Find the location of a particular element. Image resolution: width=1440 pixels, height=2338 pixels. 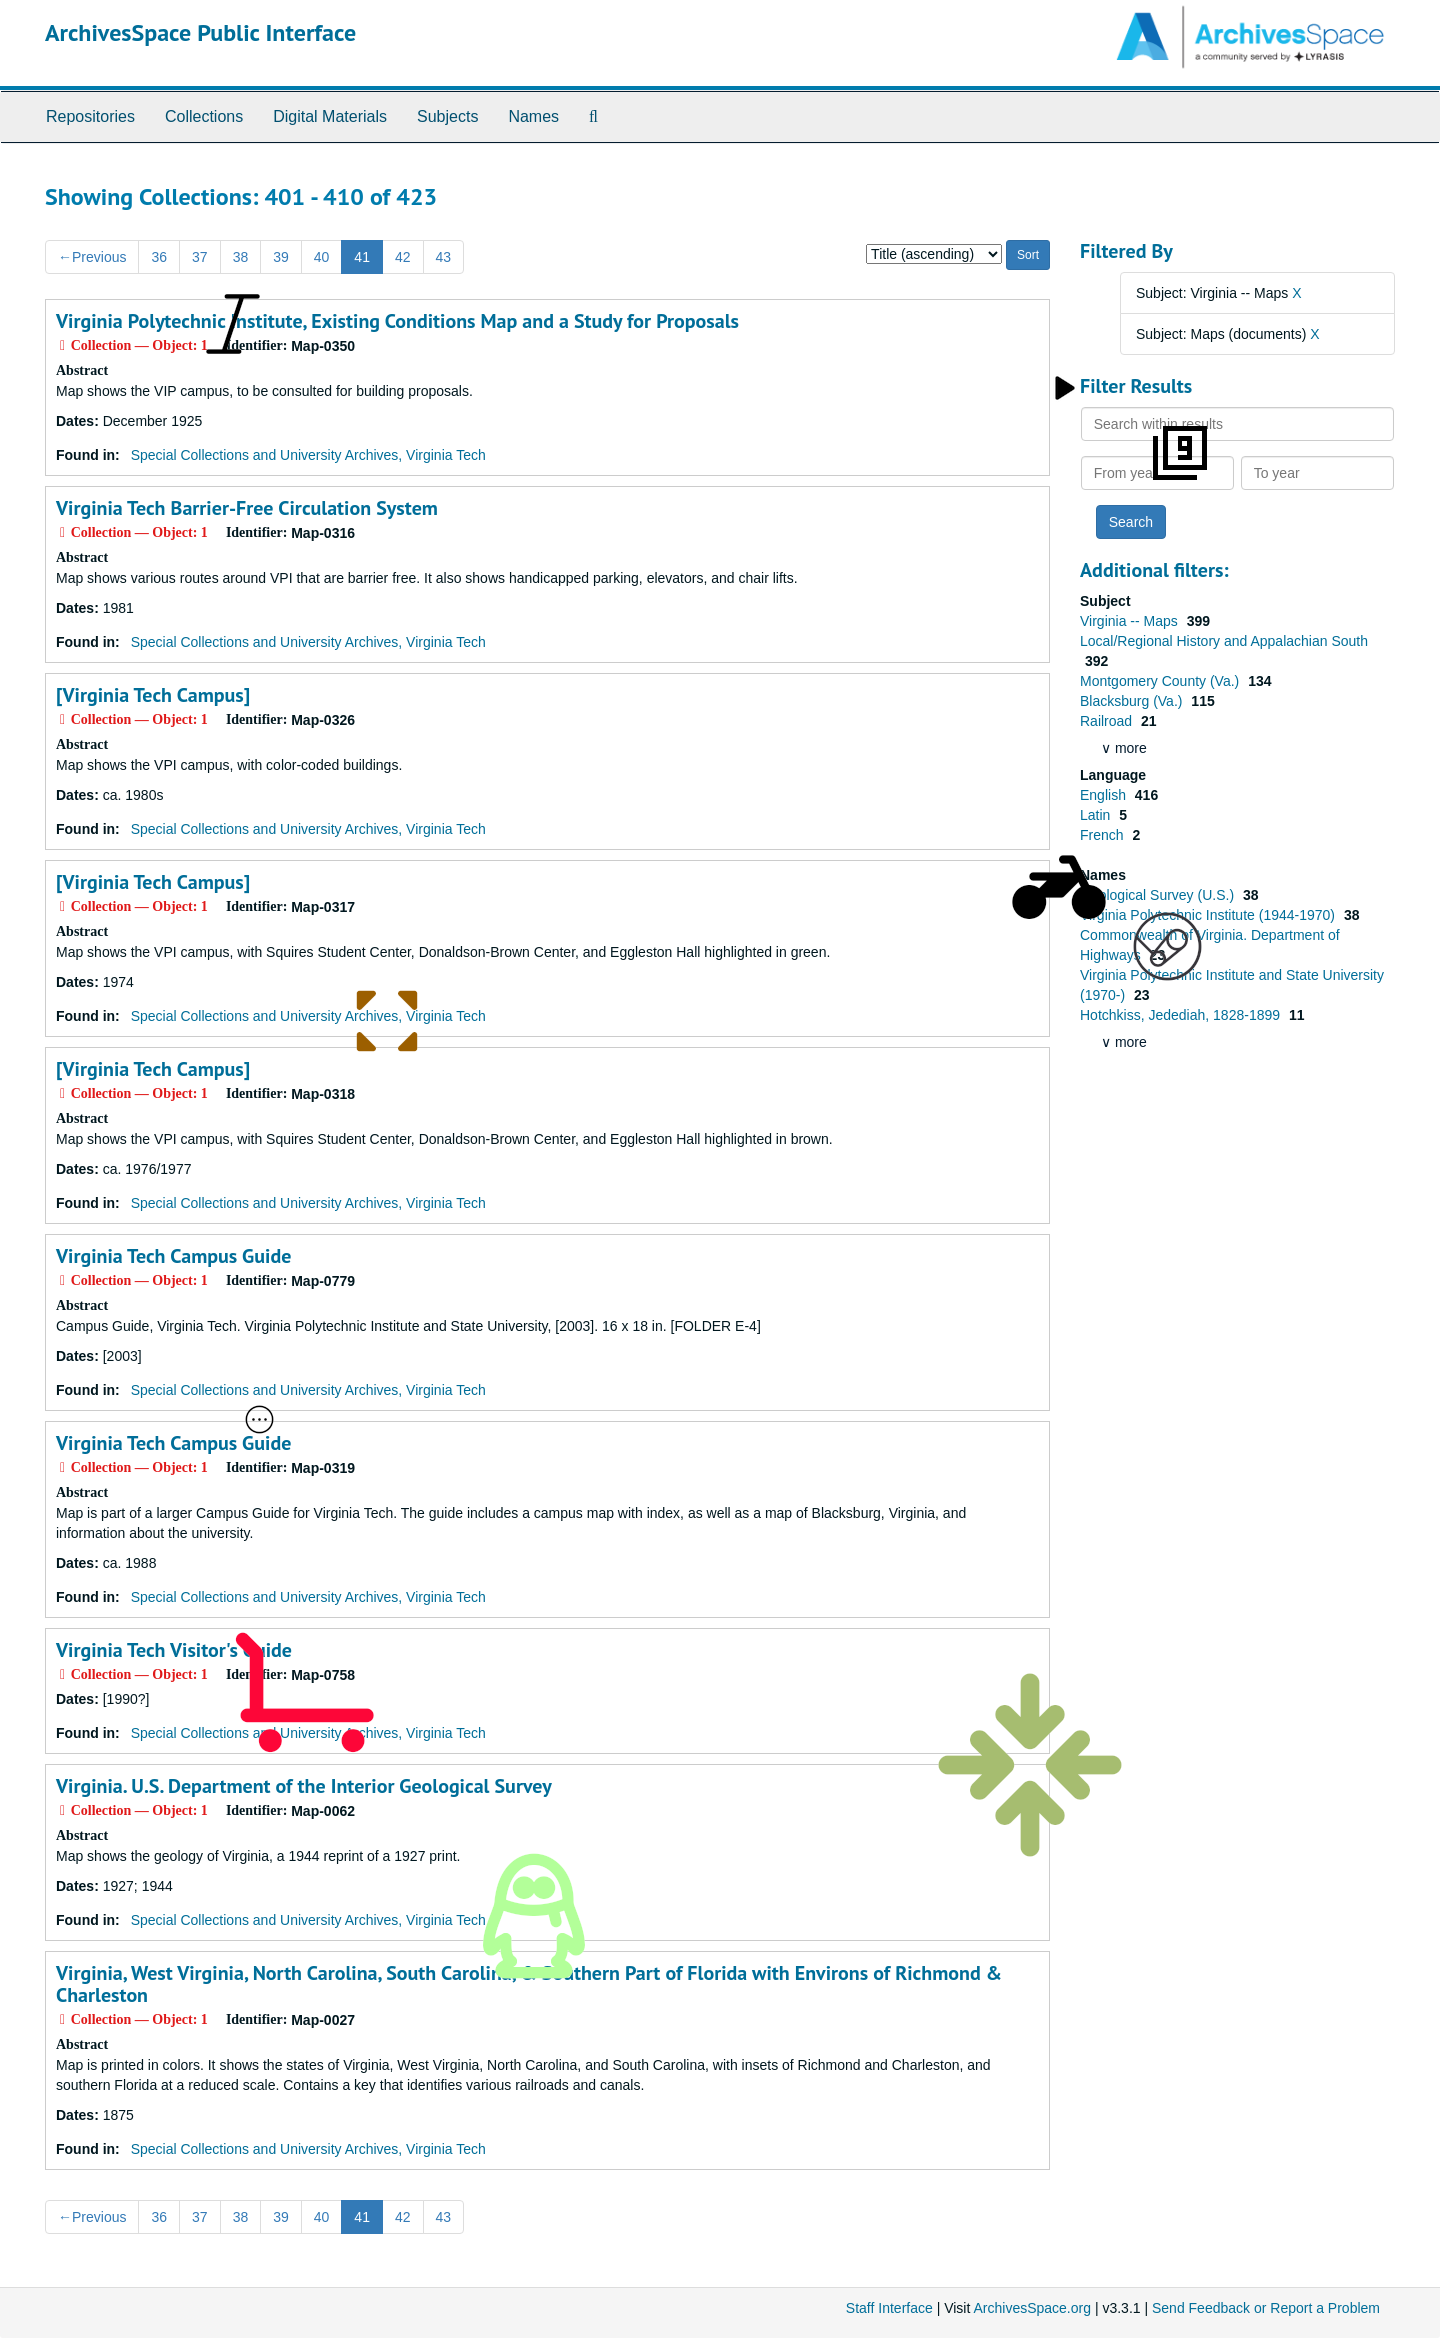

apply italic formatting to selected text is located at coordinates (233, 324).